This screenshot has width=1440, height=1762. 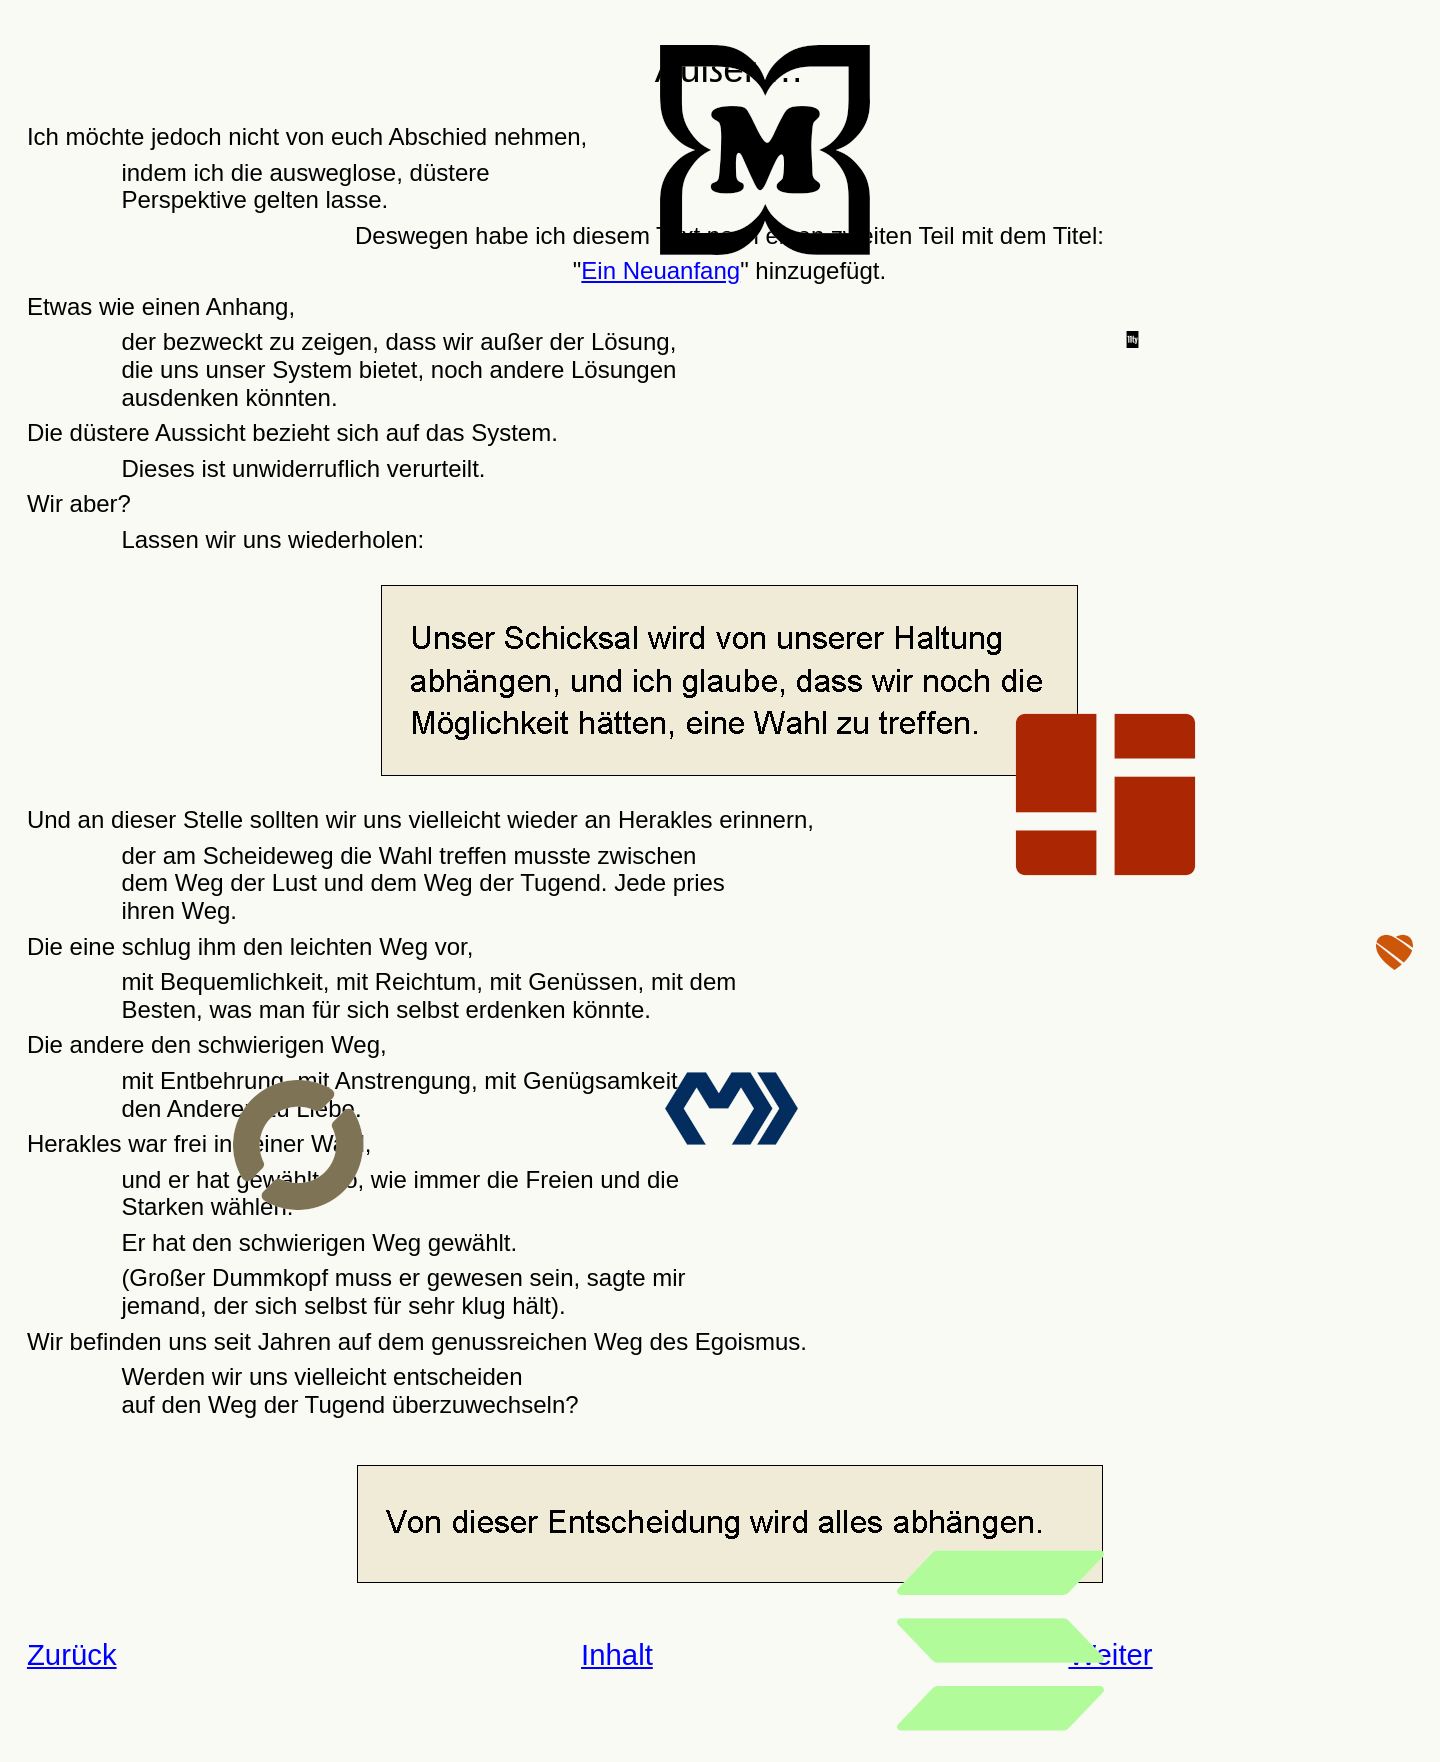 What do you see at coordinates (731, 1108) in the screenshot?
I see `marko javascript framework logo` at bounding box center [731, 1108].